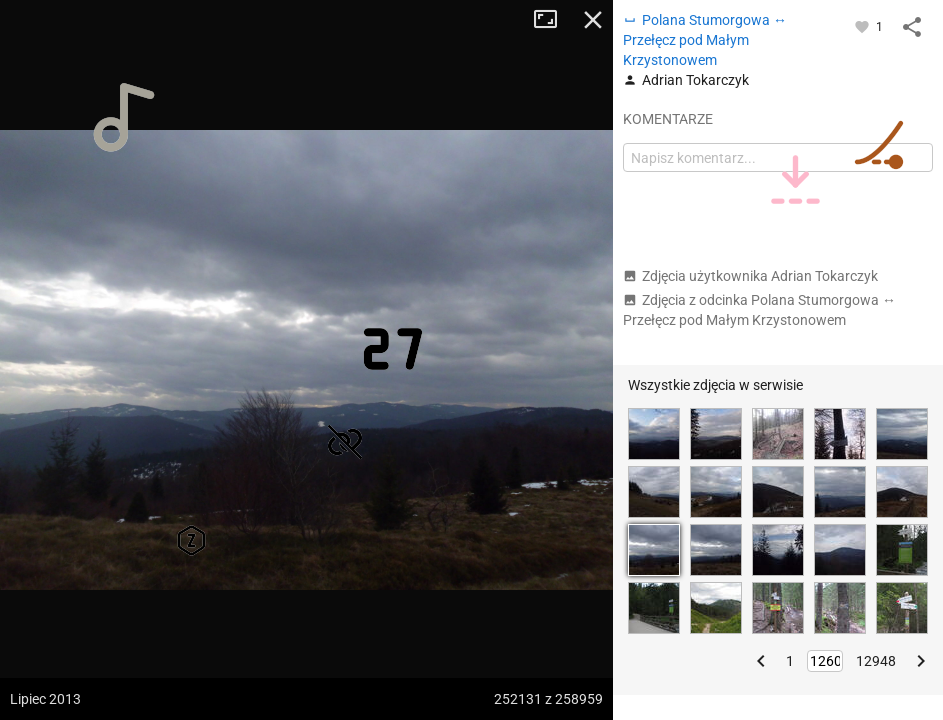 The height and width of the screenshot is (720, 943). I want to click on indicates item number 27 in a list or sequence, so click(393, 349).